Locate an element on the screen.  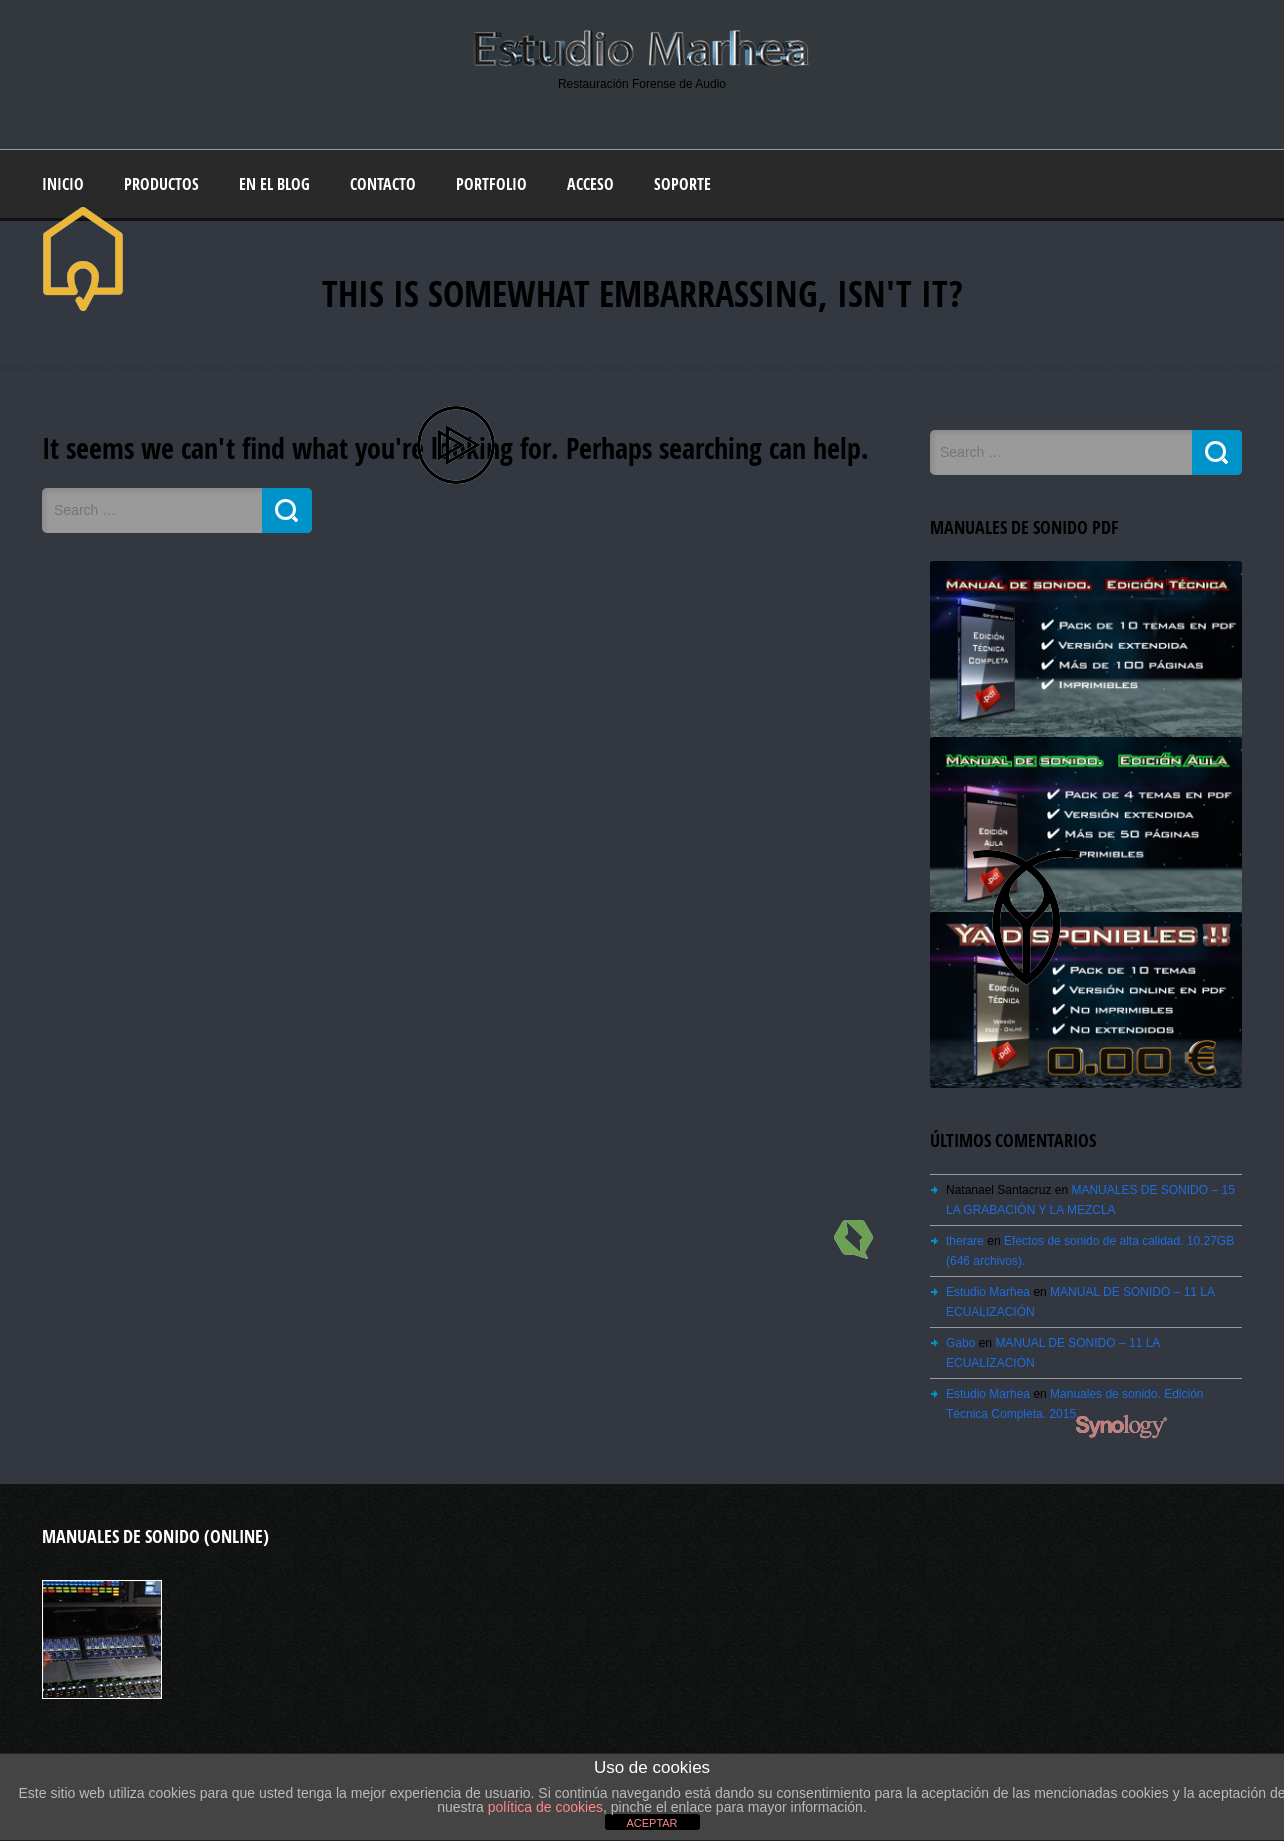
open Pluralsight learning platform is located at coordinates (456, 445).